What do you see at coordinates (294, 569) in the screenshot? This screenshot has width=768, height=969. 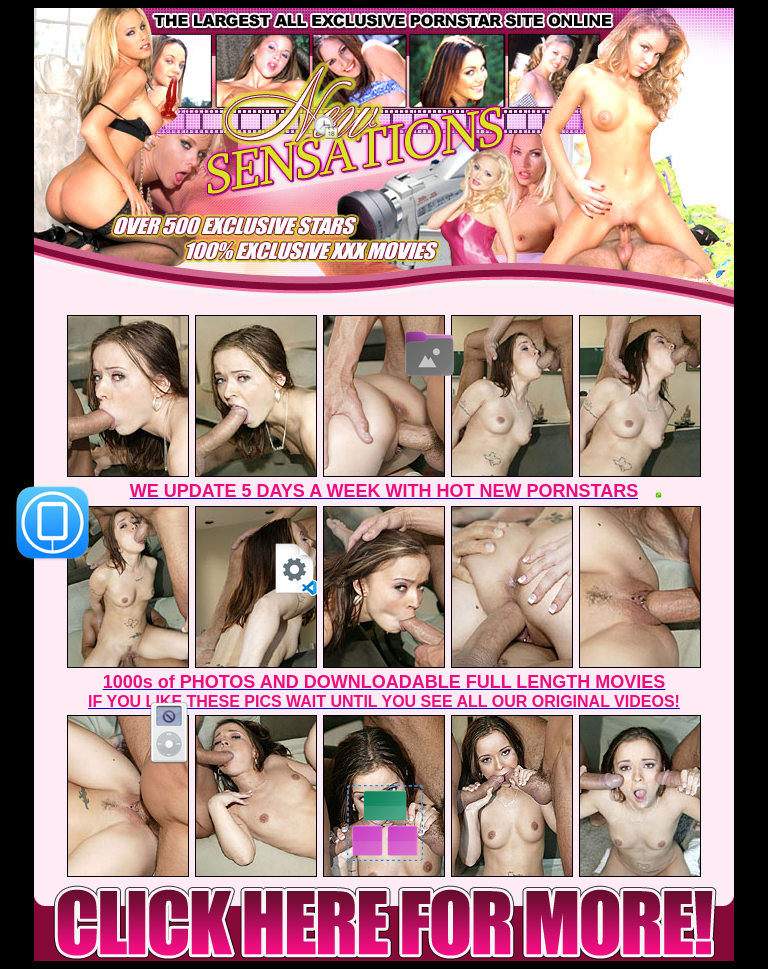 I see `open configuration settings` at bounding box center [294, 569].